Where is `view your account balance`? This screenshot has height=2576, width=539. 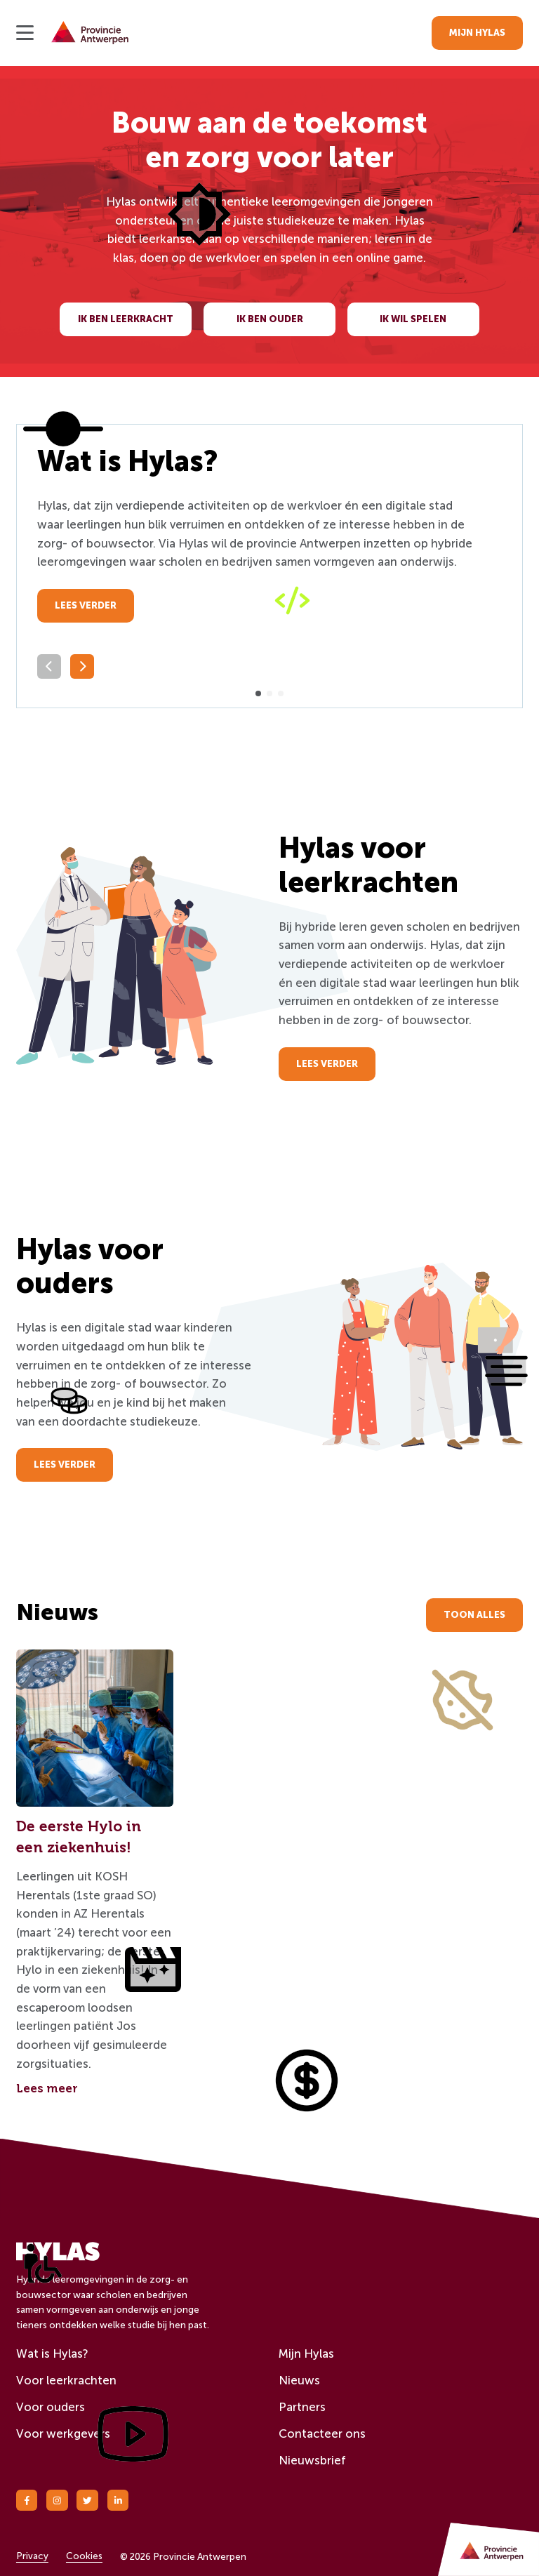 view your account balance is located at coordinates (307, 2080).